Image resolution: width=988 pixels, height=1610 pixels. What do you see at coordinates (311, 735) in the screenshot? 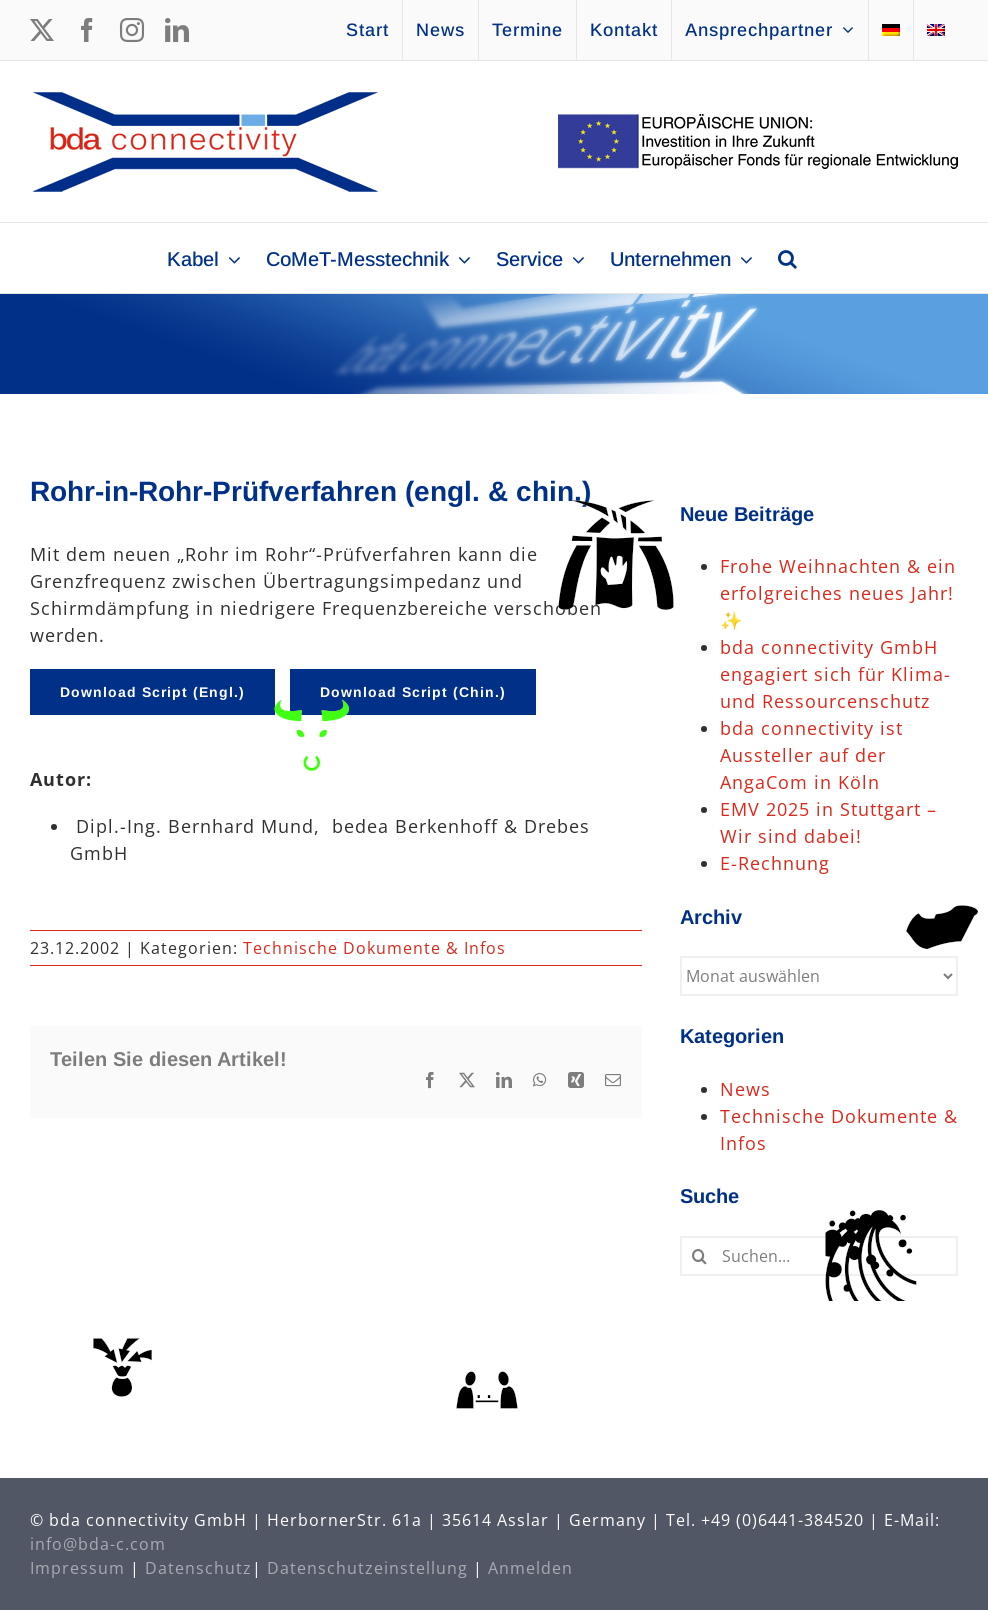
I see `represents a bull or taurus zodiac sign` at bounding box center [311, 735].